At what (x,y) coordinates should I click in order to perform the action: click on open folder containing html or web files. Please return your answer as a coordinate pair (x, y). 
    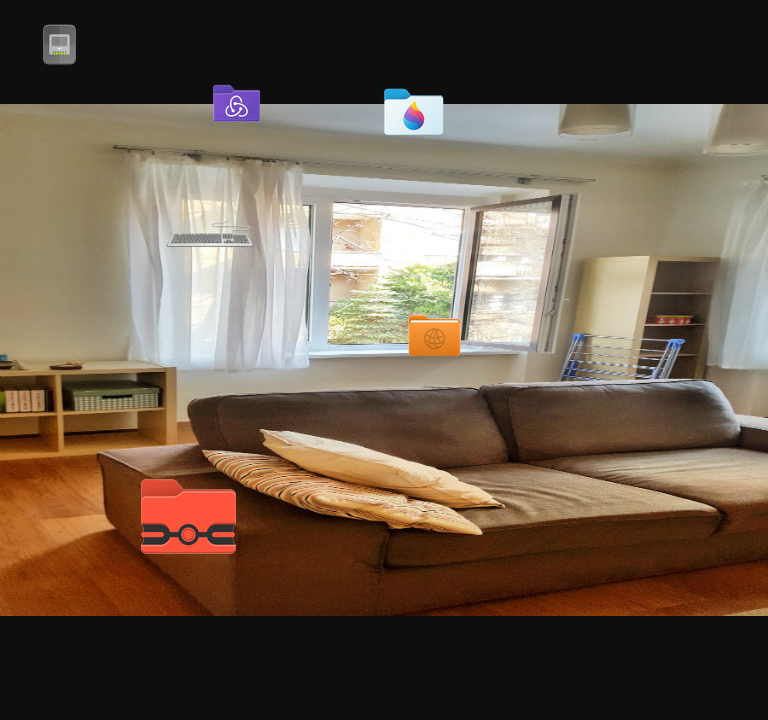
    Looking at the image, I should click on (434, 335).